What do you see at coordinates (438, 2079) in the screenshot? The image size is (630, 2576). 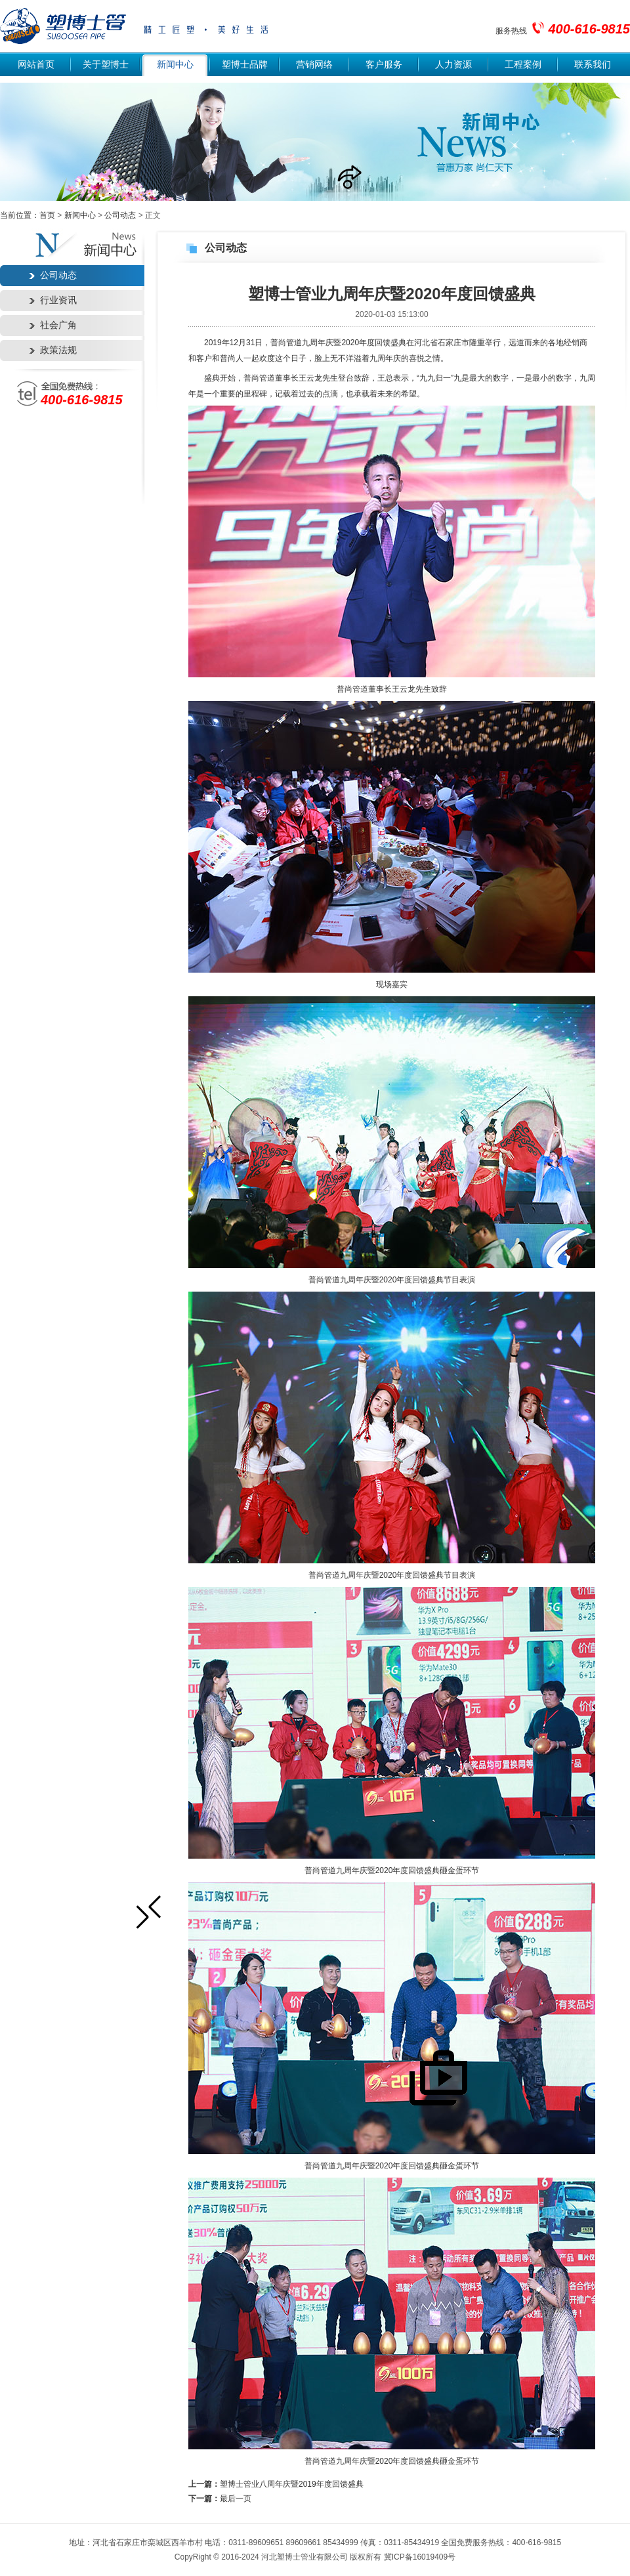 I see `view your google play store purchases` at bounding box center [438, 2079].